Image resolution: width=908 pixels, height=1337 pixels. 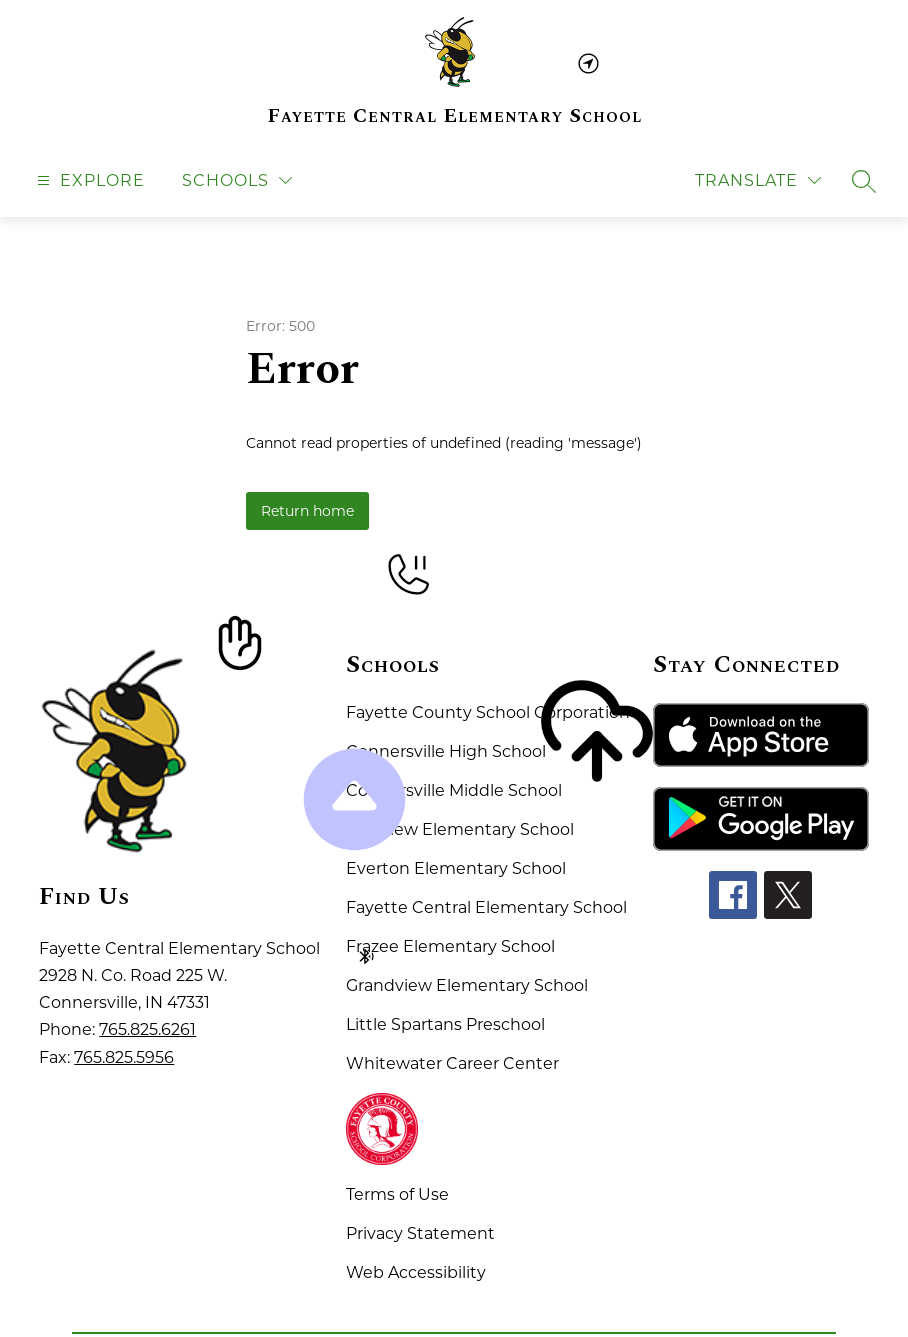 What do you see at coordinates (409, 573) in the screenshot?
I see `put a call on hold` at bounding box center [409, 573].